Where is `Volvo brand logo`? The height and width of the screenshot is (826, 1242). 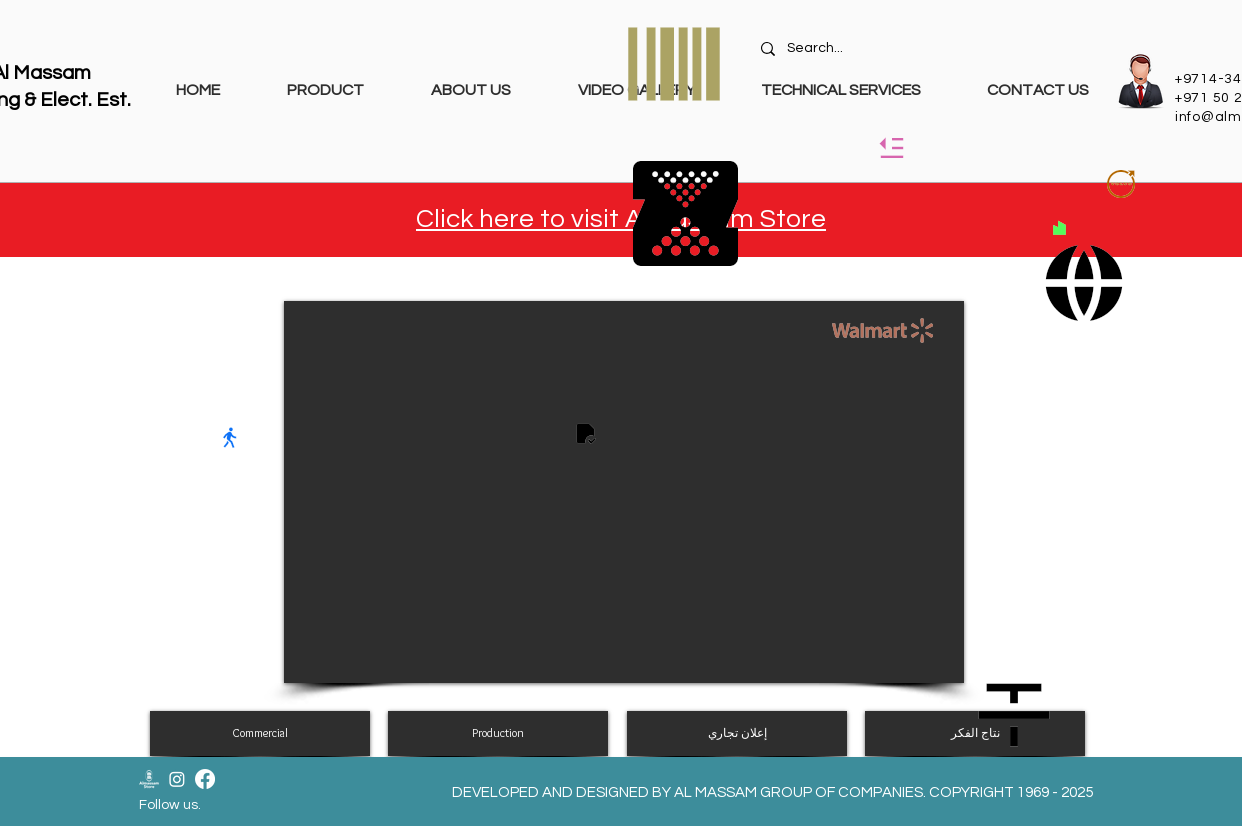
Volvo brand logo is located at coordinates (1121, 184).